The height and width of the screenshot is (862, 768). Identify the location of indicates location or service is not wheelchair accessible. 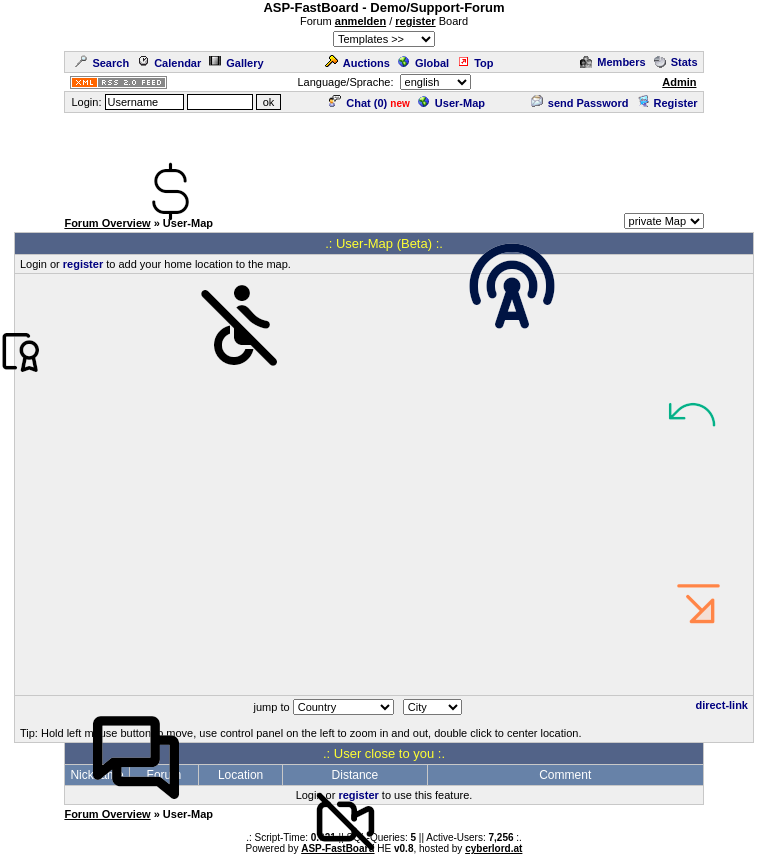
(242, 325).